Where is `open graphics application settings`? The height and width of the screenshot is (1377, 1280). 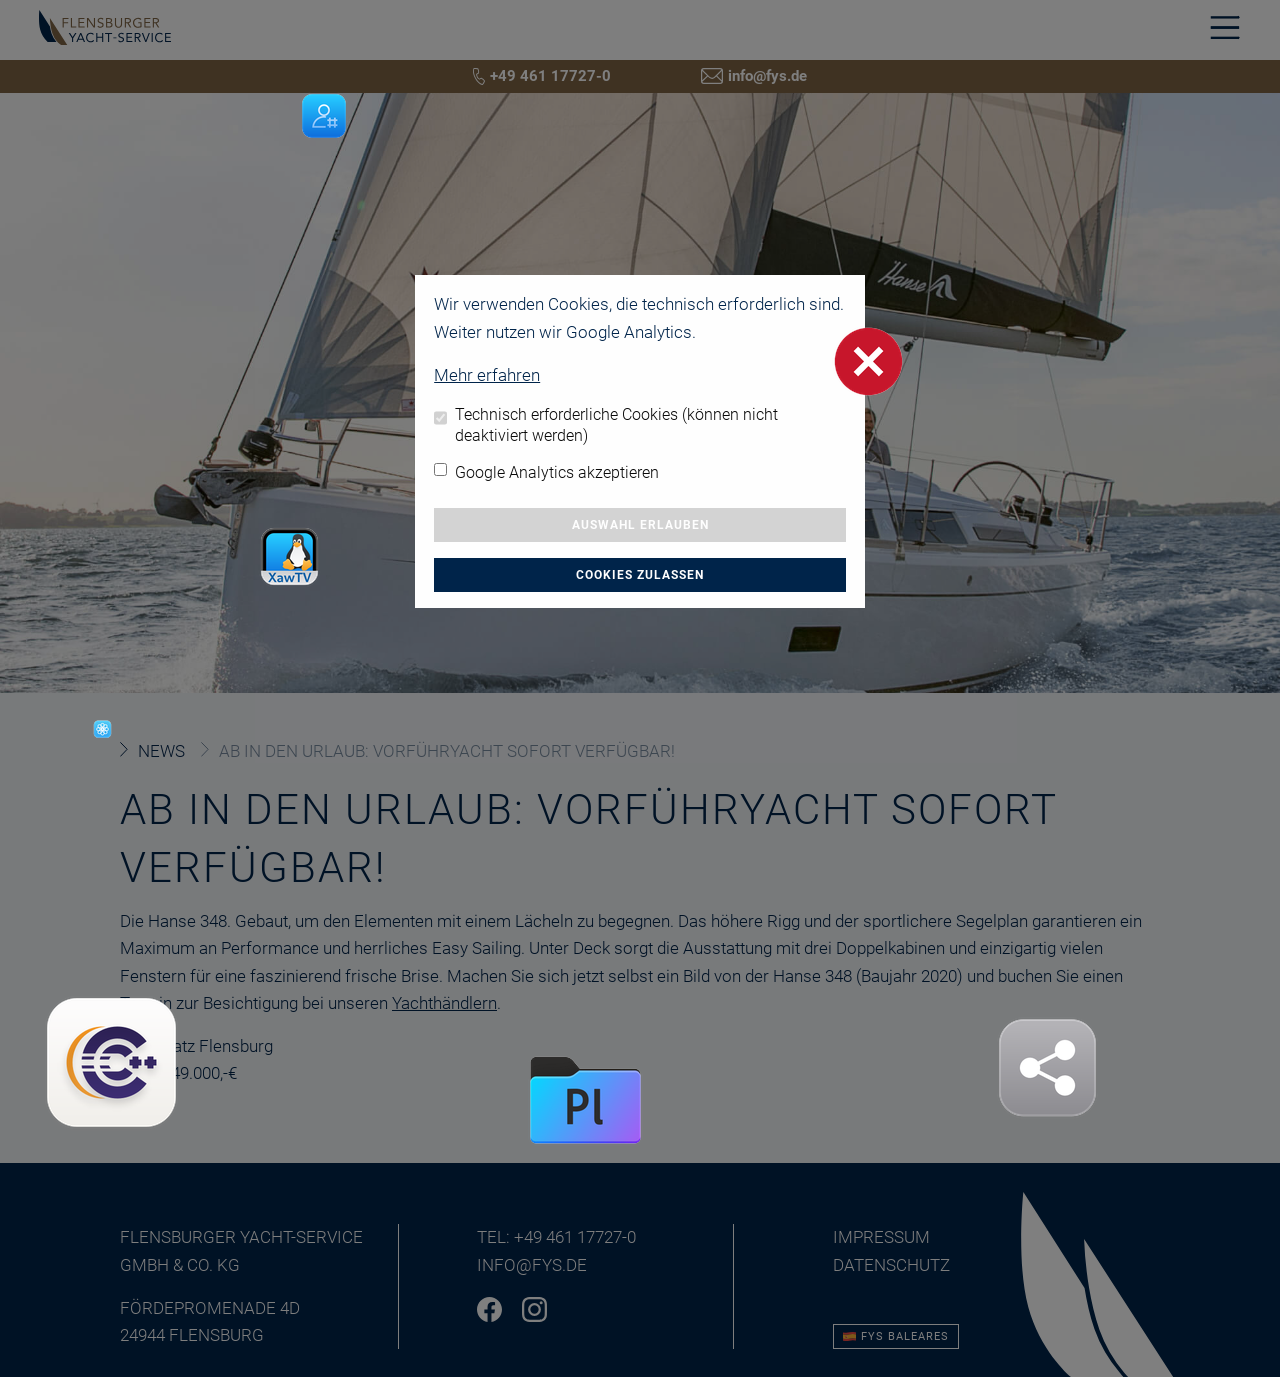 open graphics application settings is located at coordinates (102, 729).